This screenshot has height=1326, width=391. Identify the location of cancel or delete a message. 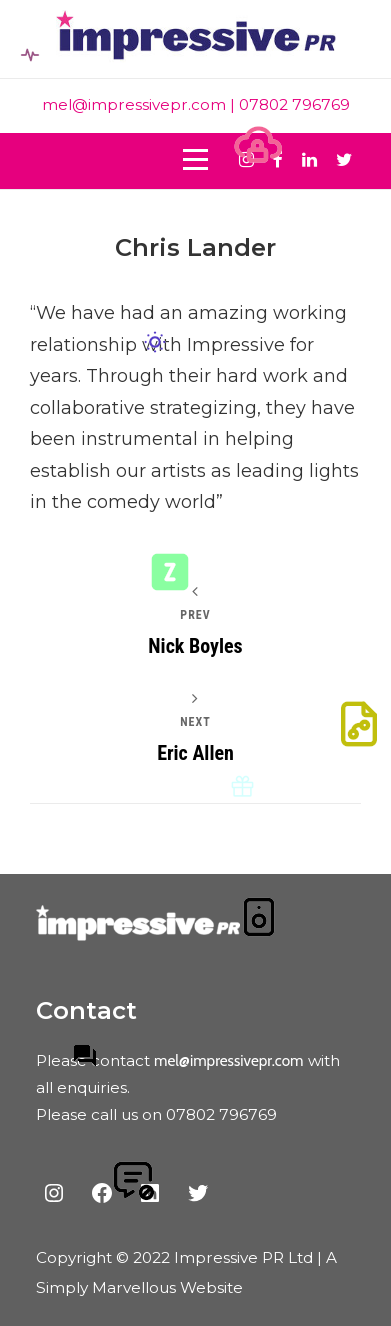
(133, 1179).